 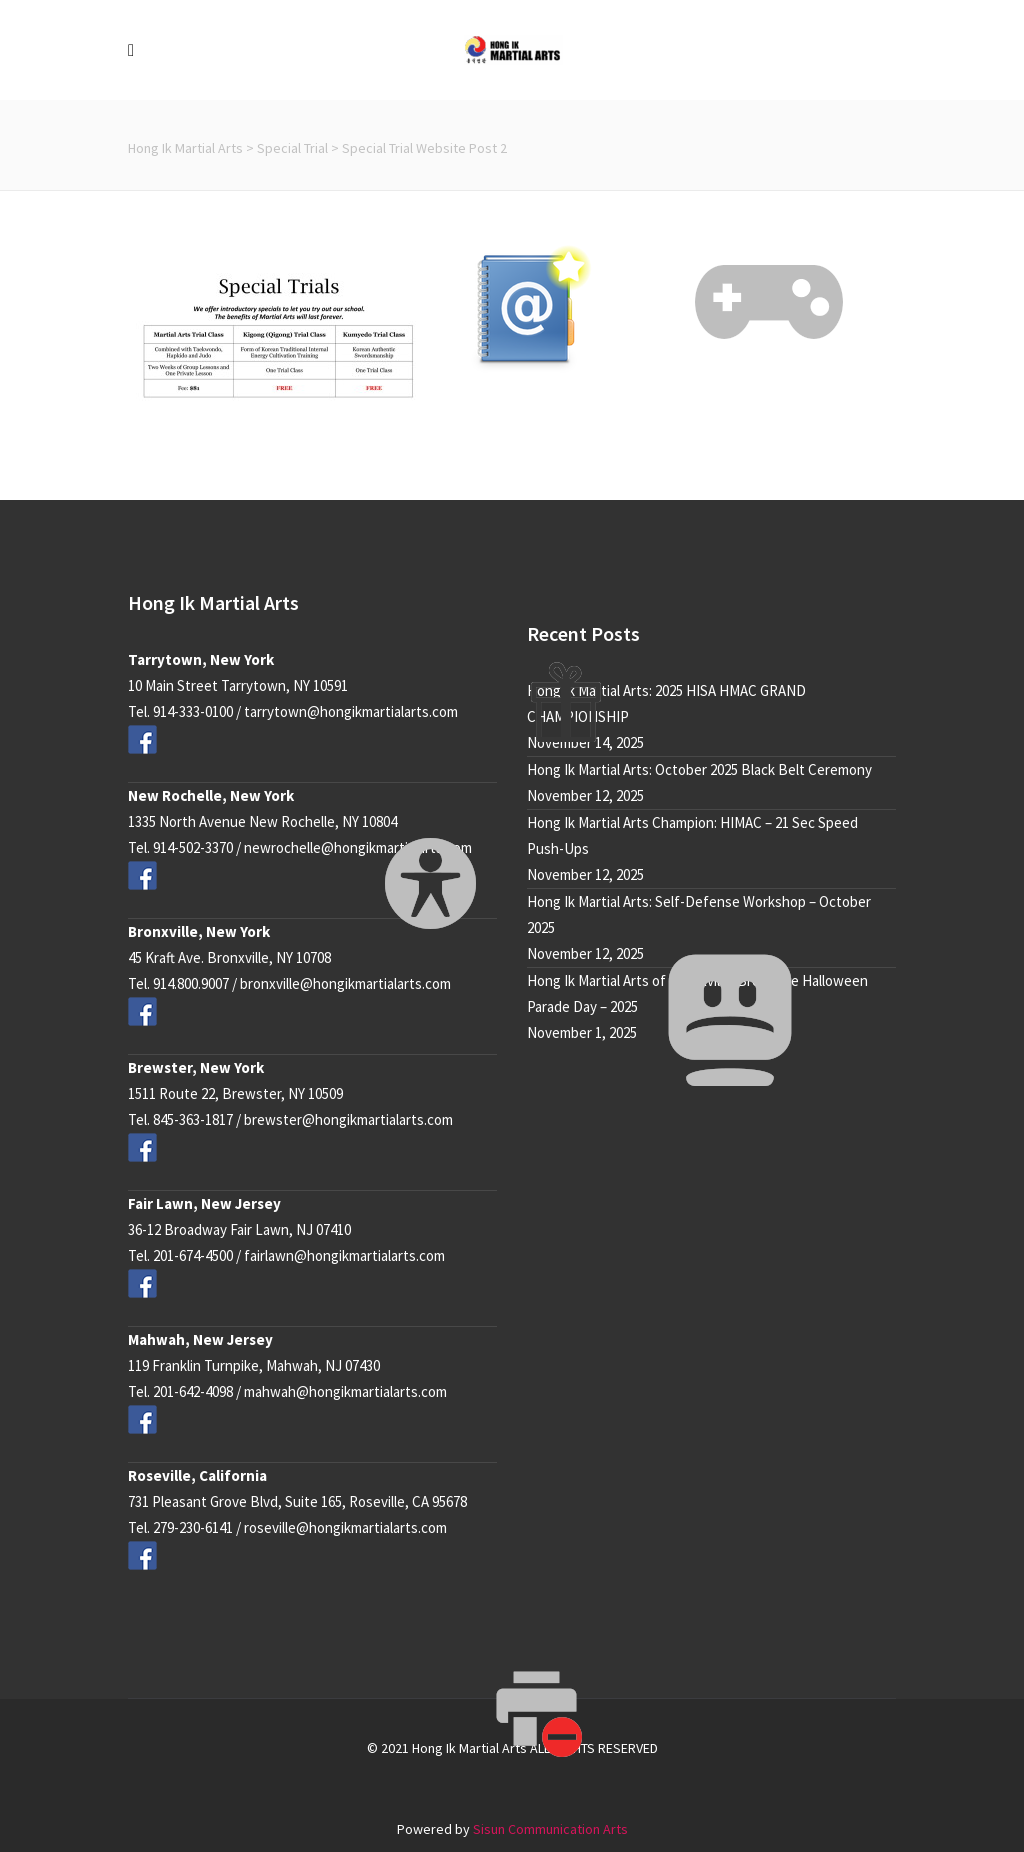 I want to click on indicates a system error or computer failure, so click(x=730, y=1016).